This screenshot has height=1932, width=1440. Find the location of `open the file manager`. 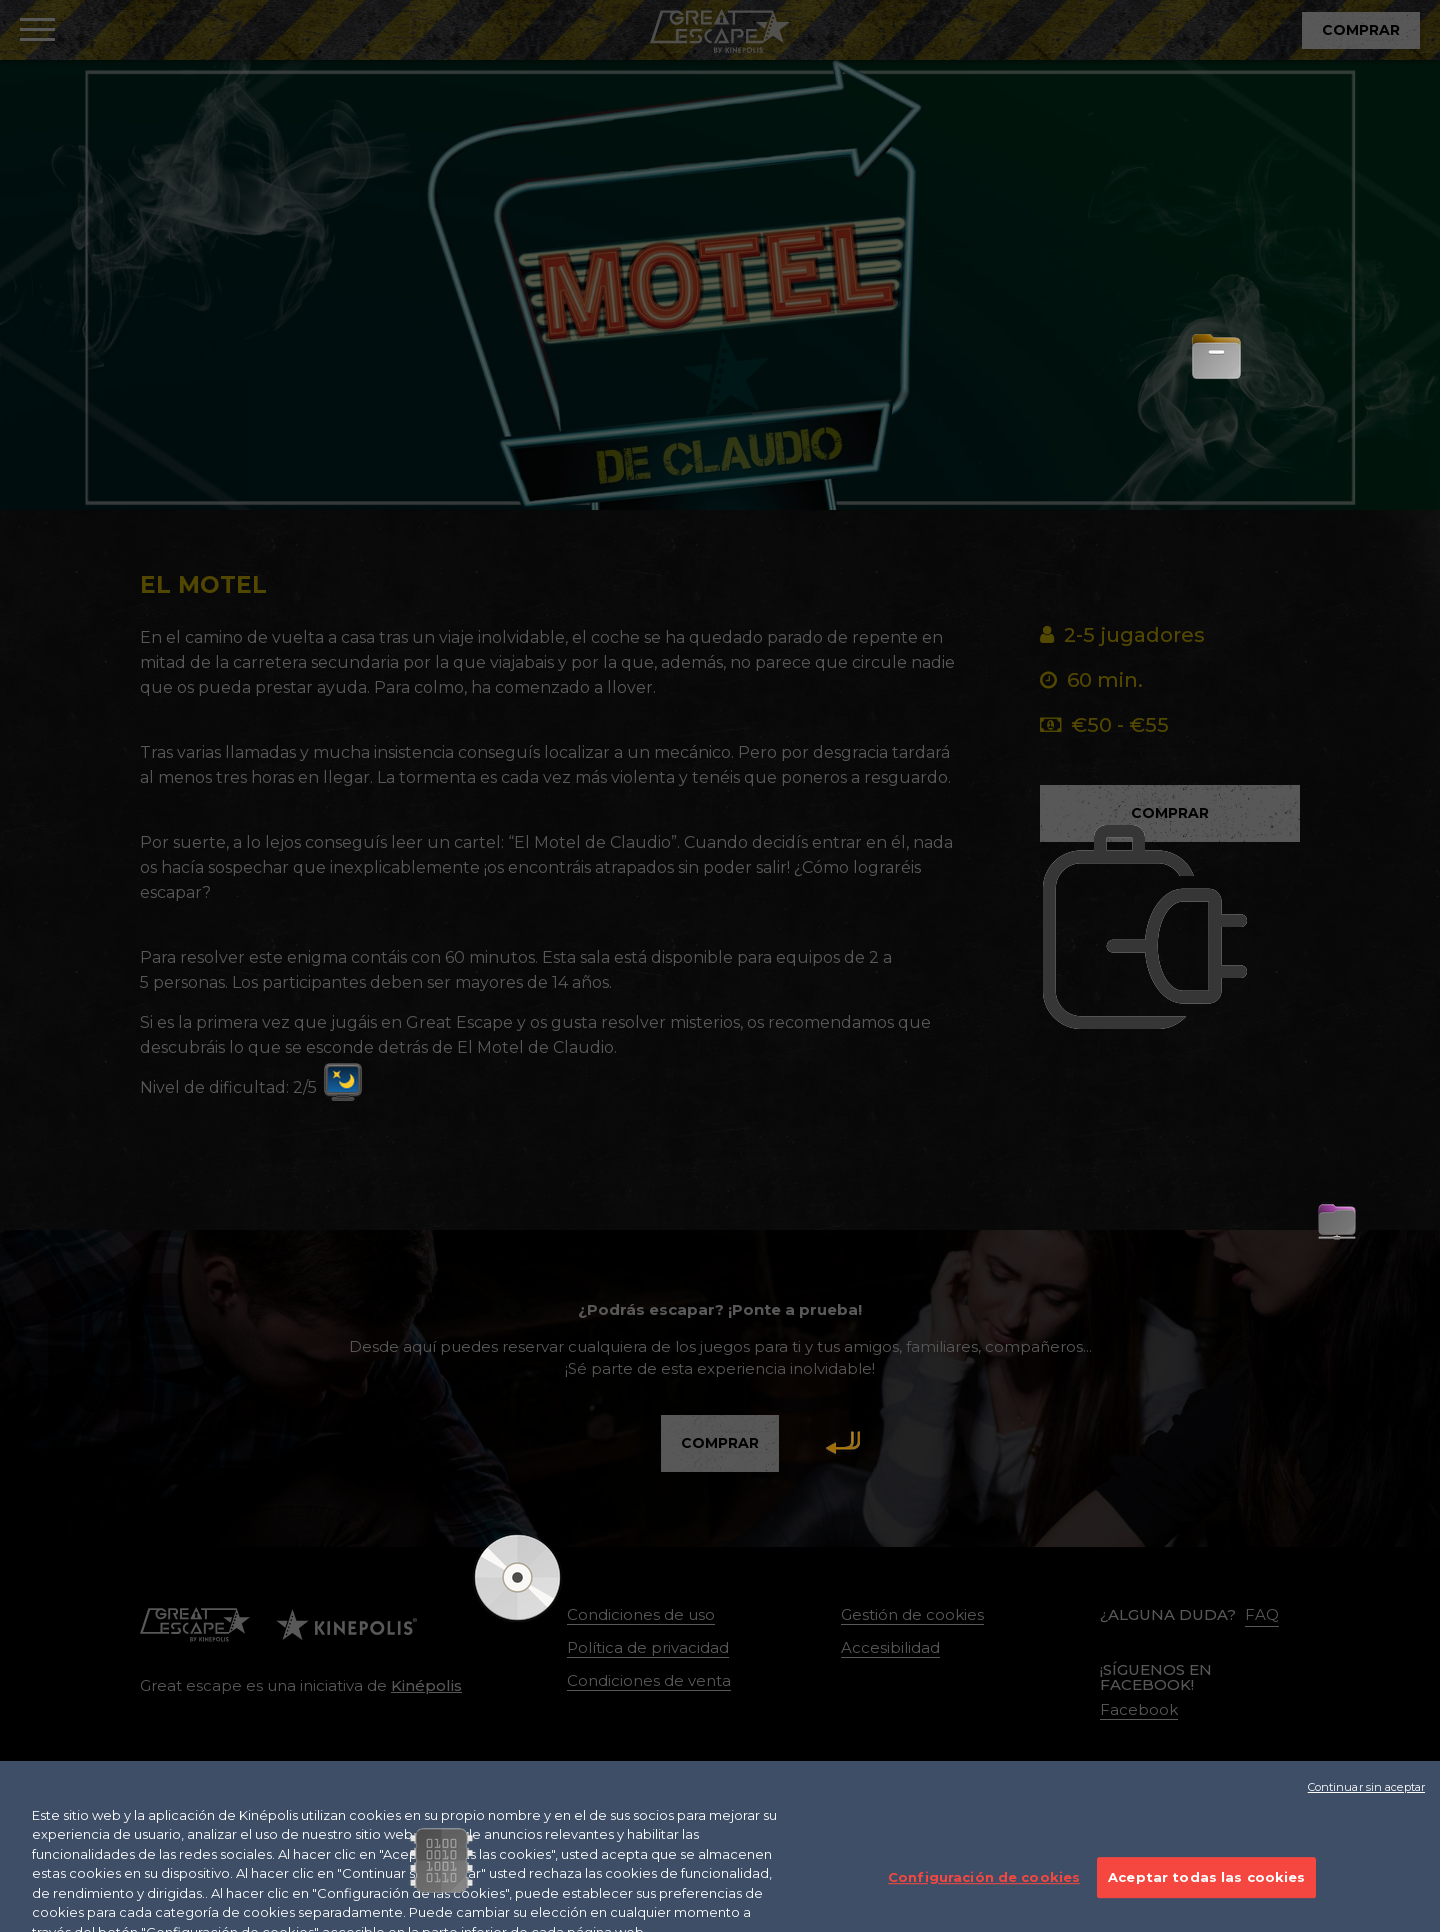

open the file manager is located at coordinates (1216, 356).